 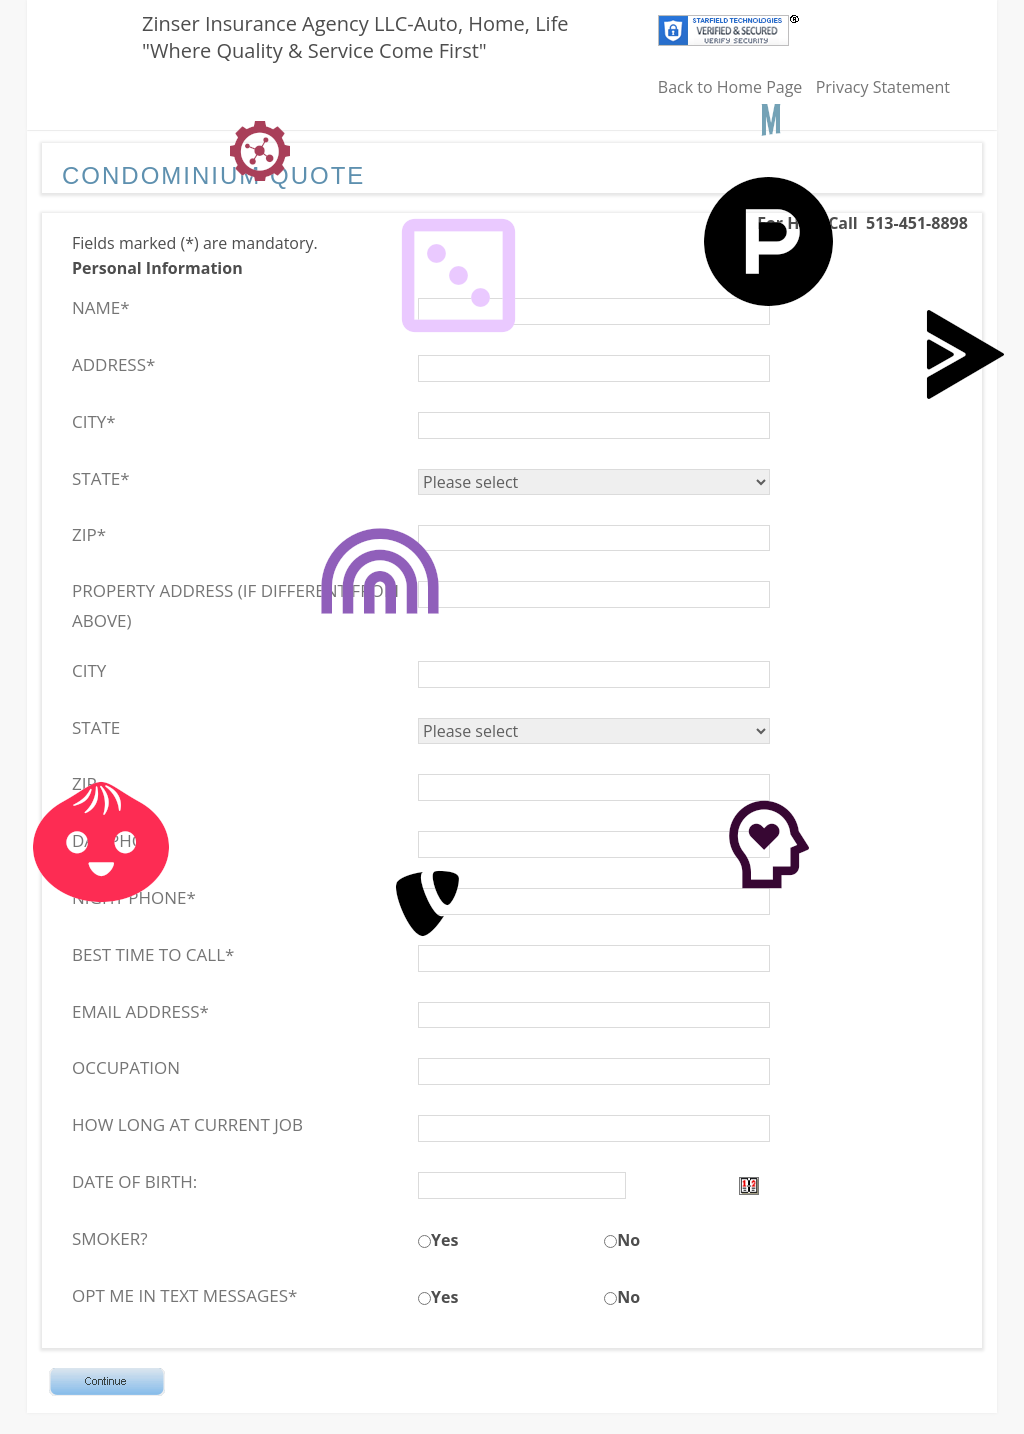 What do you see at coordinates (458, 275) in the screenshot?
I see `indicates a dice roll result of three` at bounding box center [458, 275].